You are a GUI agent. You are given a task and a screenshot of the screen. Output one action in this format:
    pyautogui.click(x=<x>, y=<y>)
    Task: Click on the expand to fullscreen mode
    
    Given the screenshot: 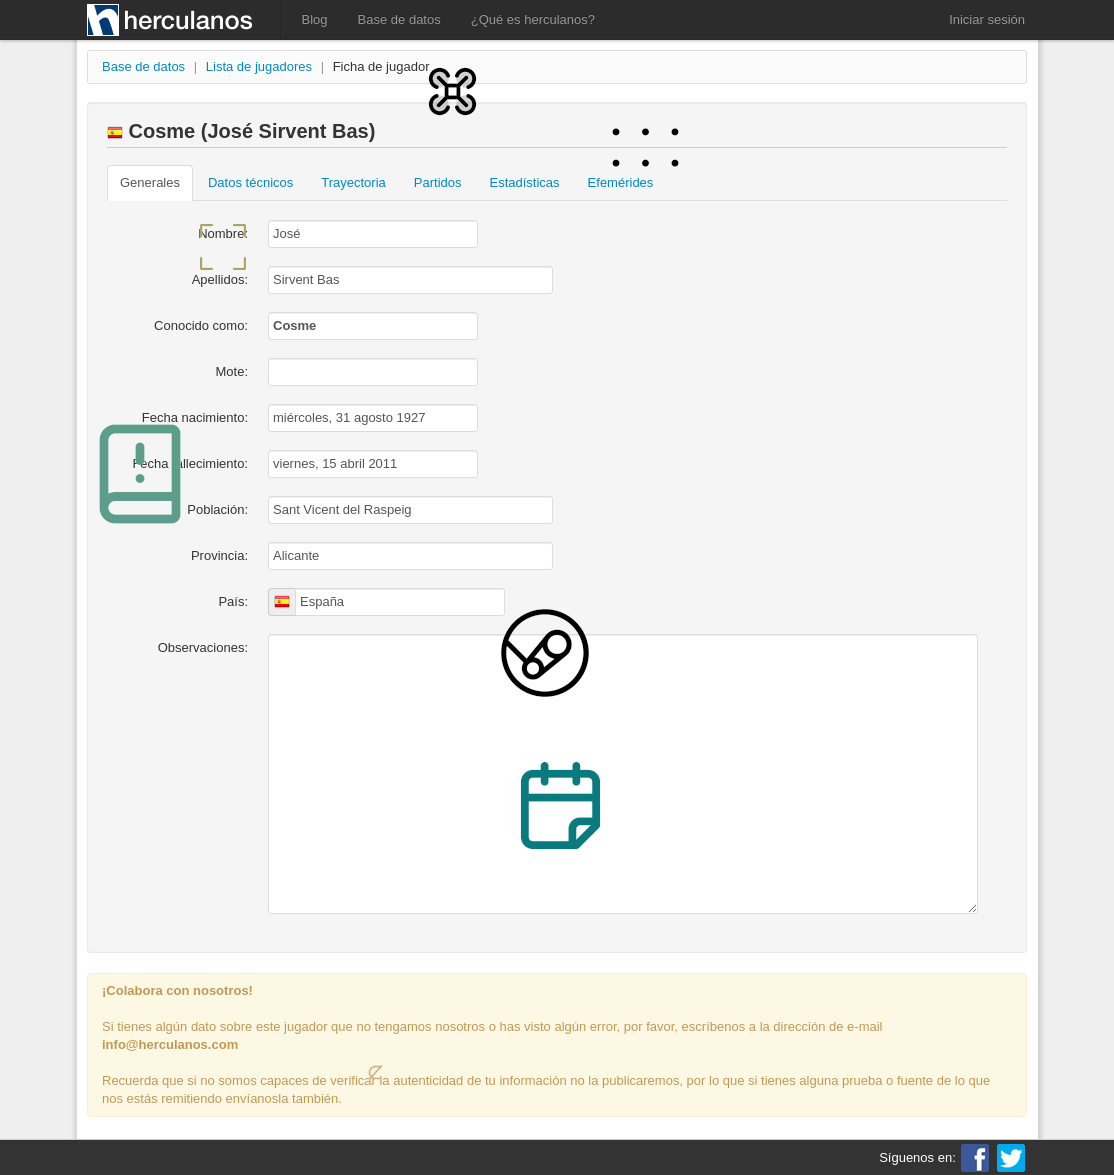 What is the action you would take?
    pyautogui.click(x=223, y=247)
    